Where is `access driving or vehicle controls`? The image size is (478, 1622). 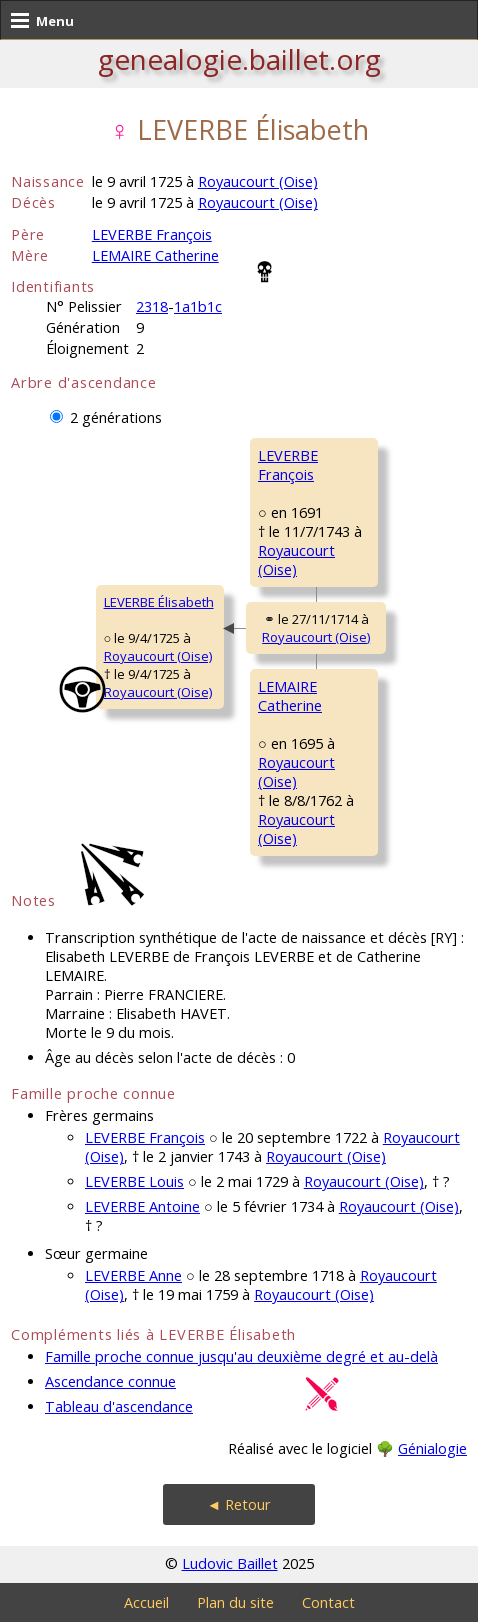
access driving or vehicle controls is located at coordinates (82, 689).